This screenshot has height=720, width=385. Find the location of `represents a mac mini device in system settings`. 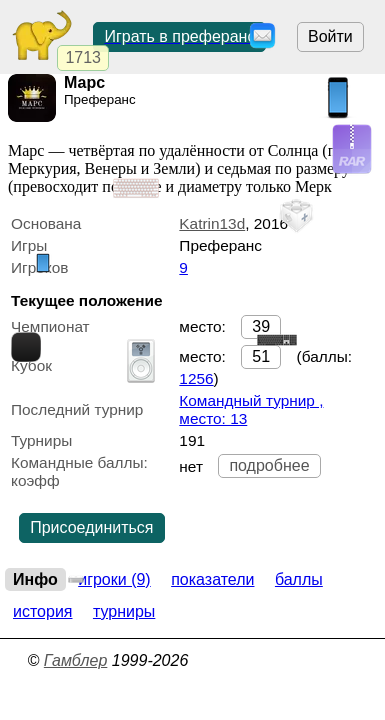

represents a mac mini device in system settings is located at coordinates (76, 578).